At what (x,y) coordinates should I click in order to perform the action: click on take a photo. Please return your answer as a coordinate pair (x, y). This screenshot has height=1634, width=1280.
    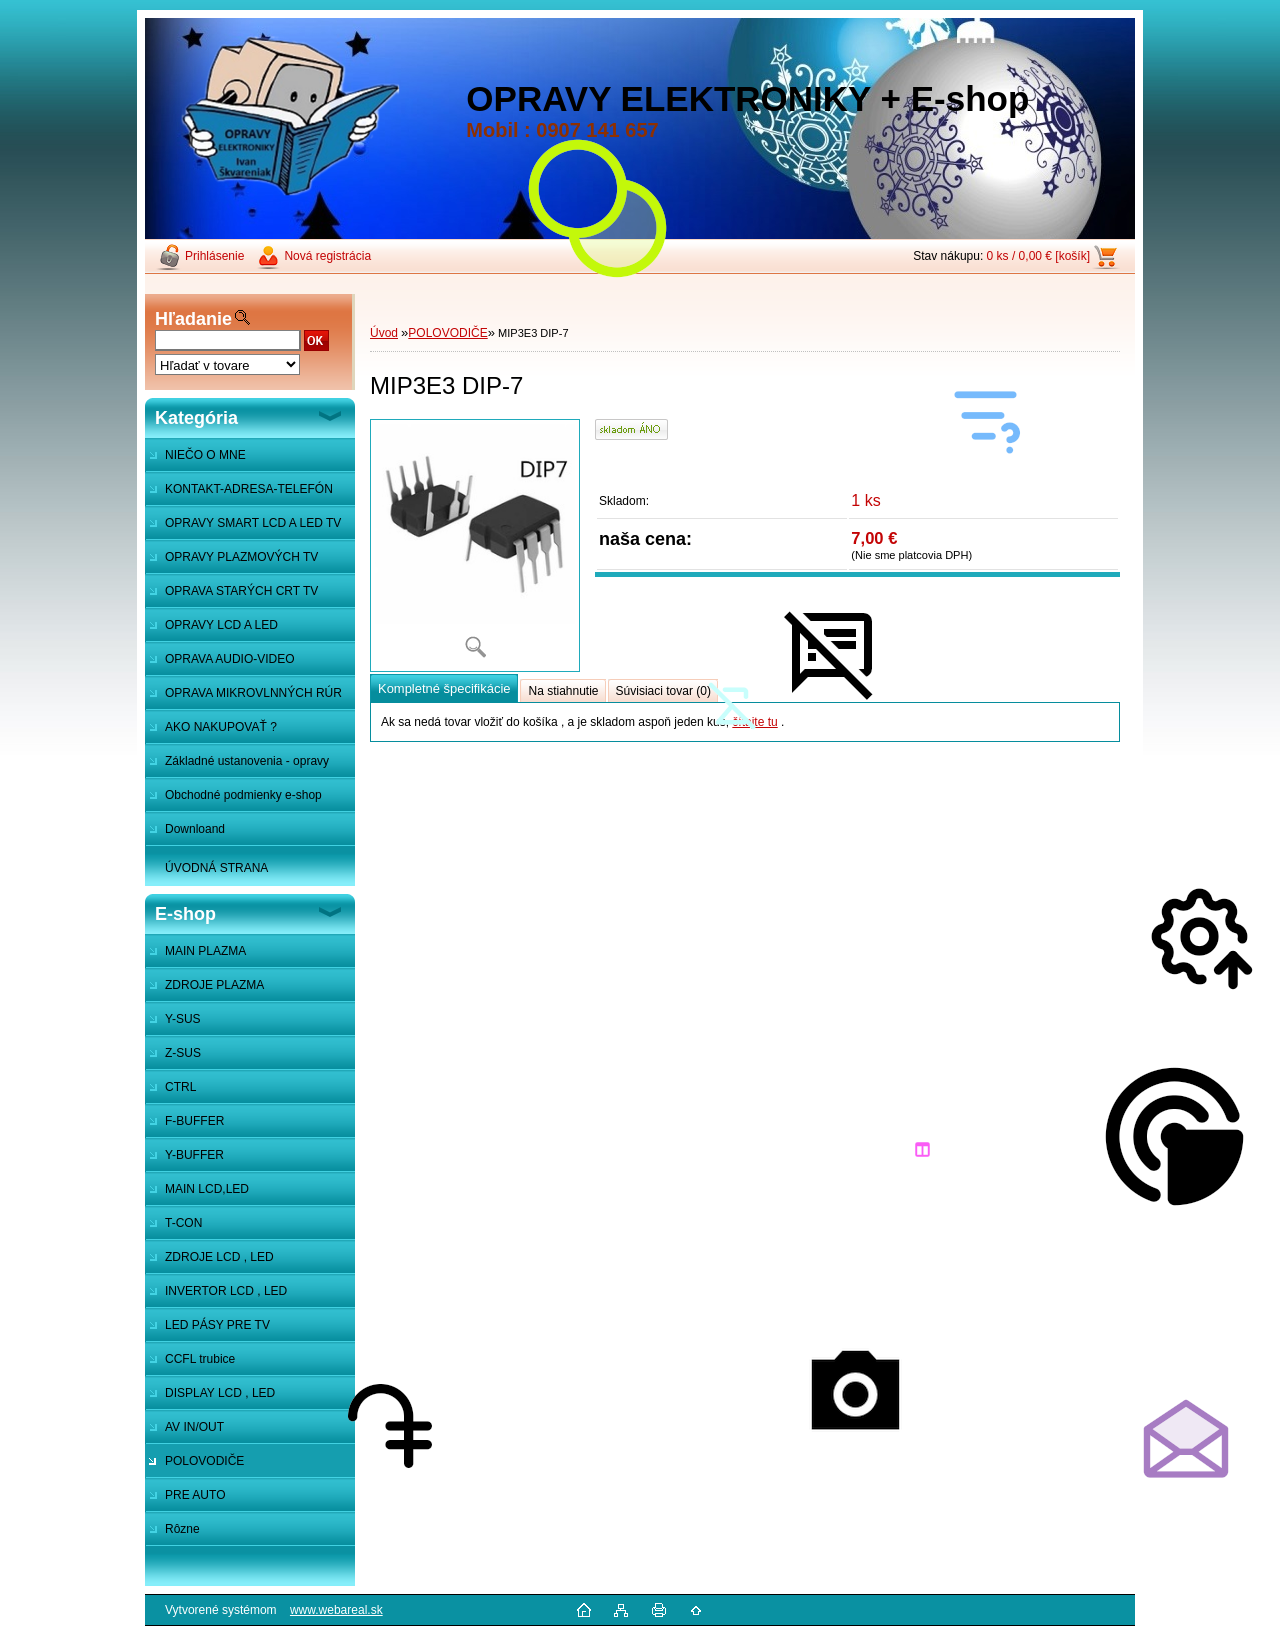
    Looking at the image, I should click on (855, 1394).